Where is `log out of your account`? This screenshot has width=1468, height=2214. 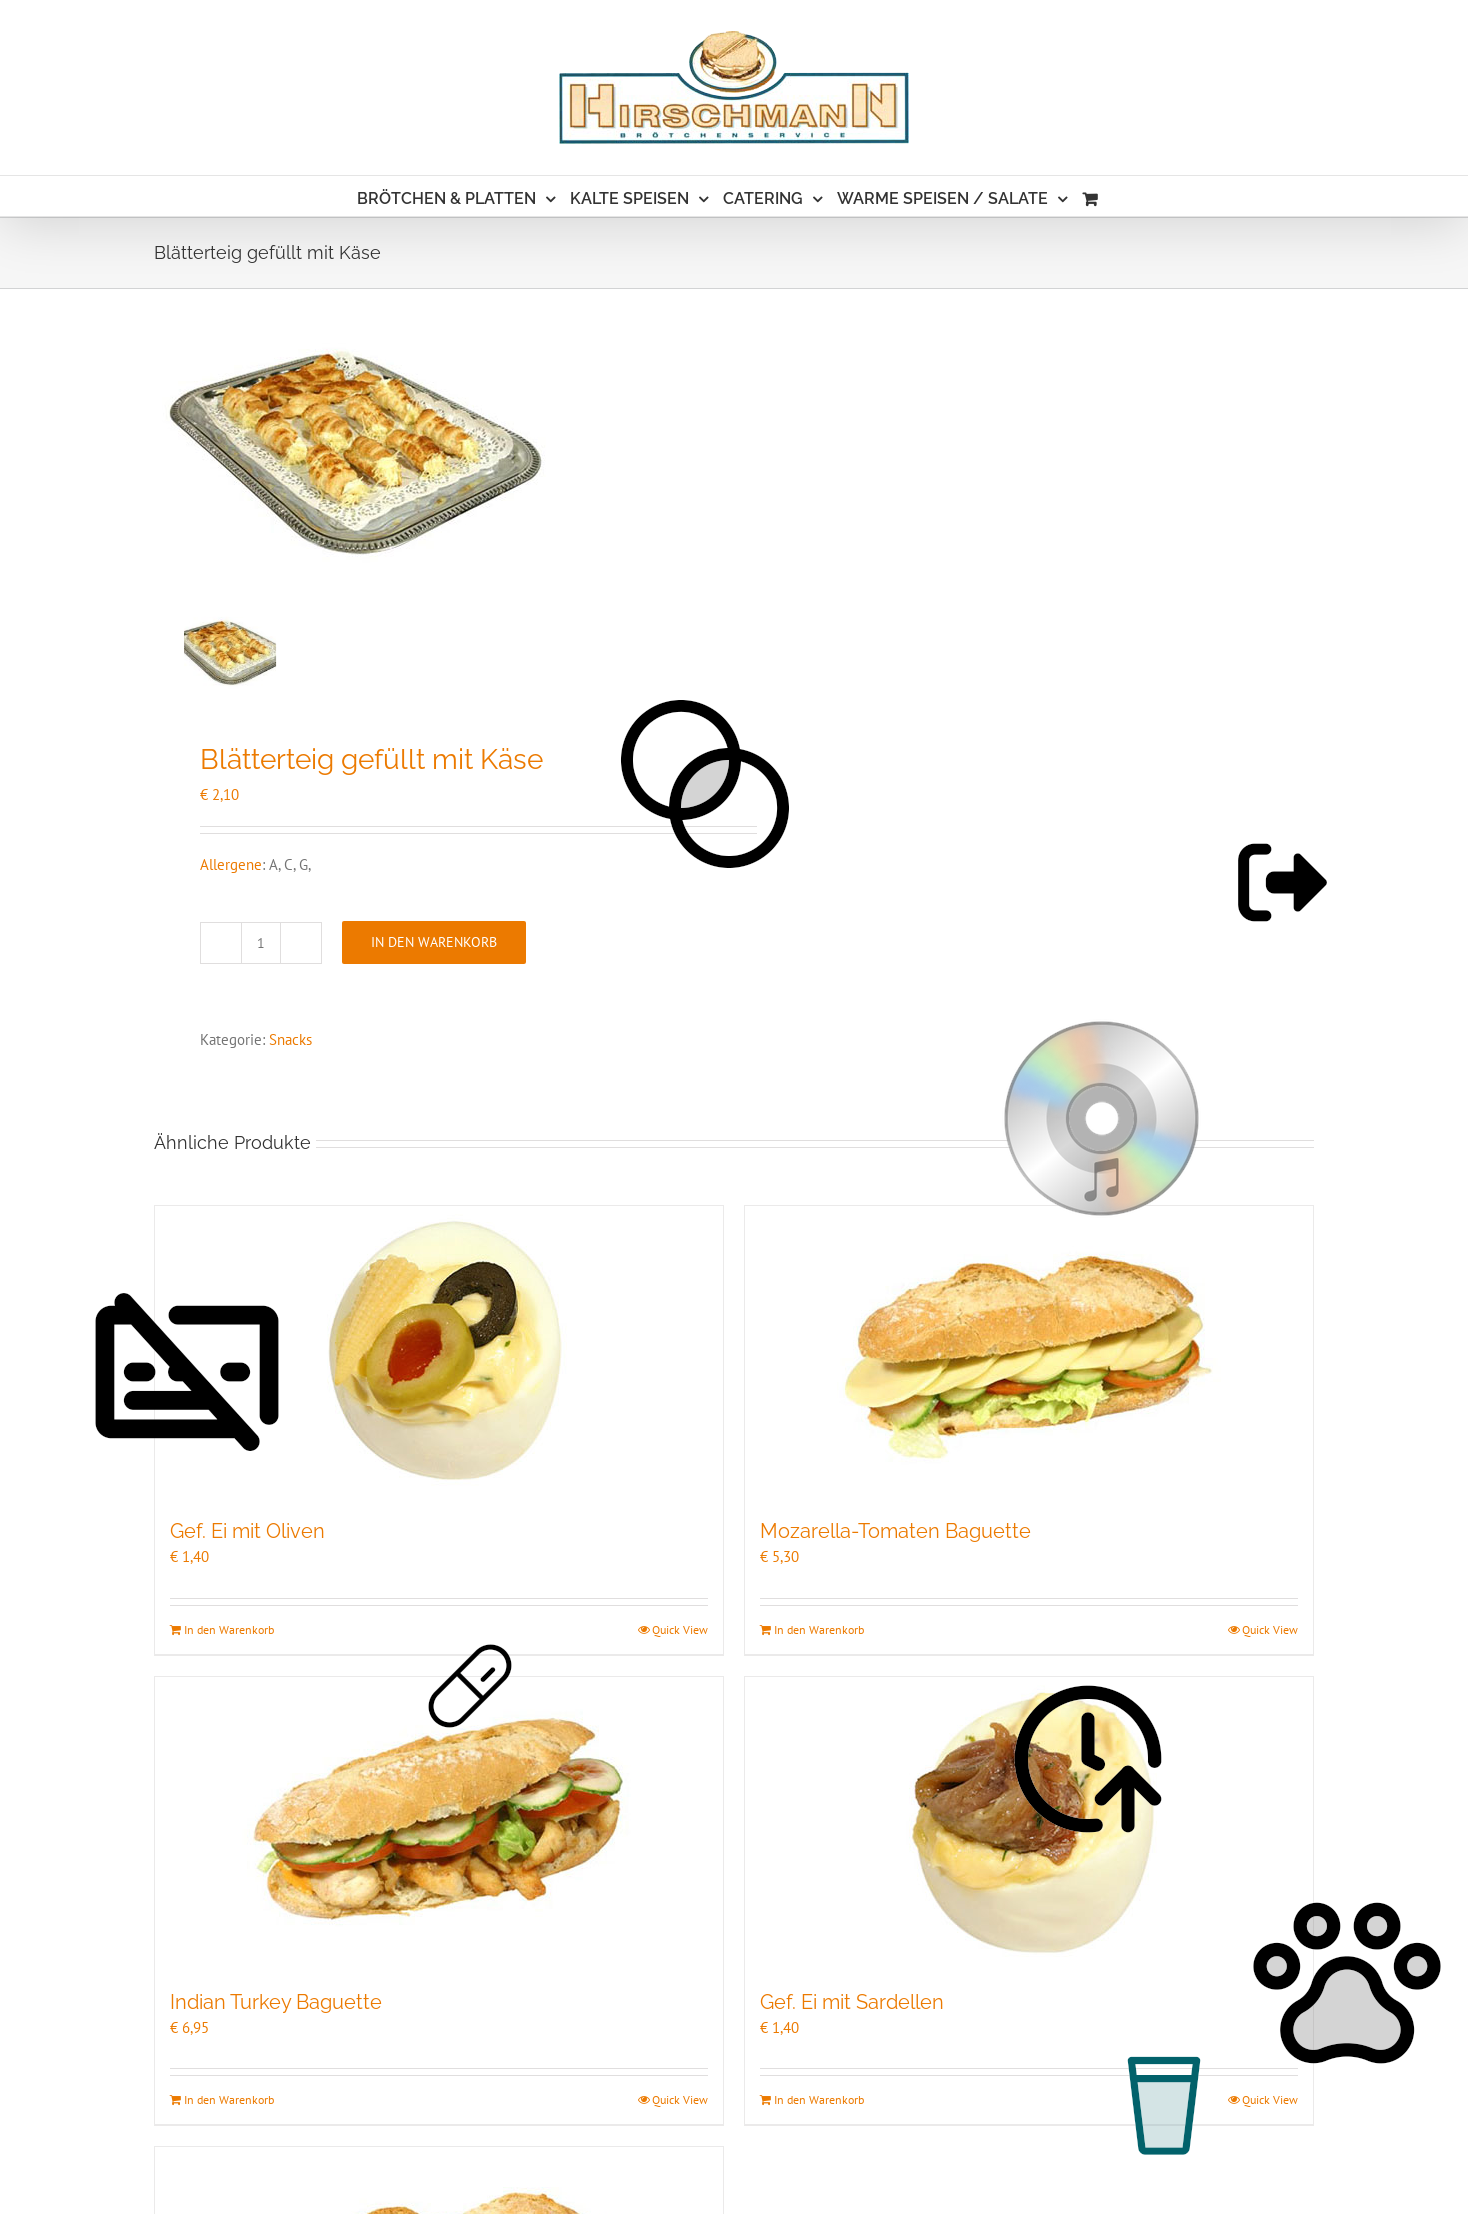
log out of your account is located at coordinates (1282, 882).